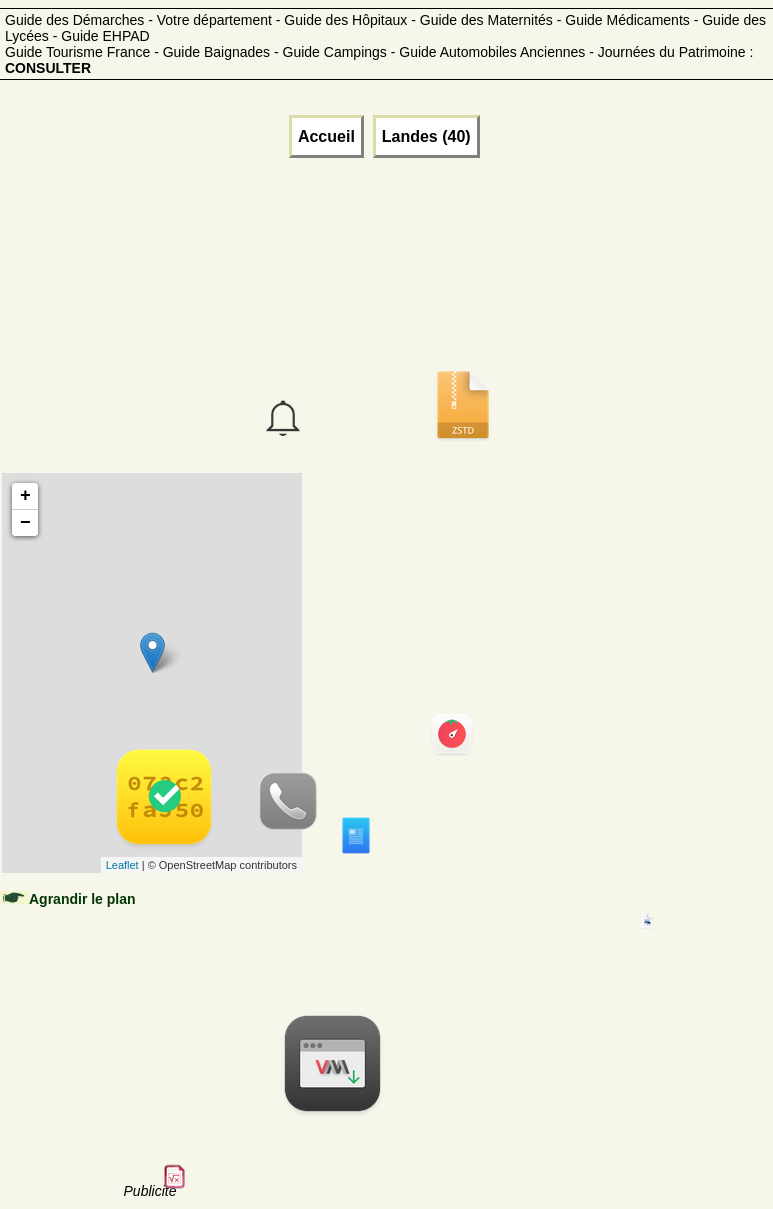 This screenshot has width=773, height=1209. What do you see at coordinates (288, 801) in the screenshot?
I see `open the phone app to make a call` at bounding box center [288, 801].